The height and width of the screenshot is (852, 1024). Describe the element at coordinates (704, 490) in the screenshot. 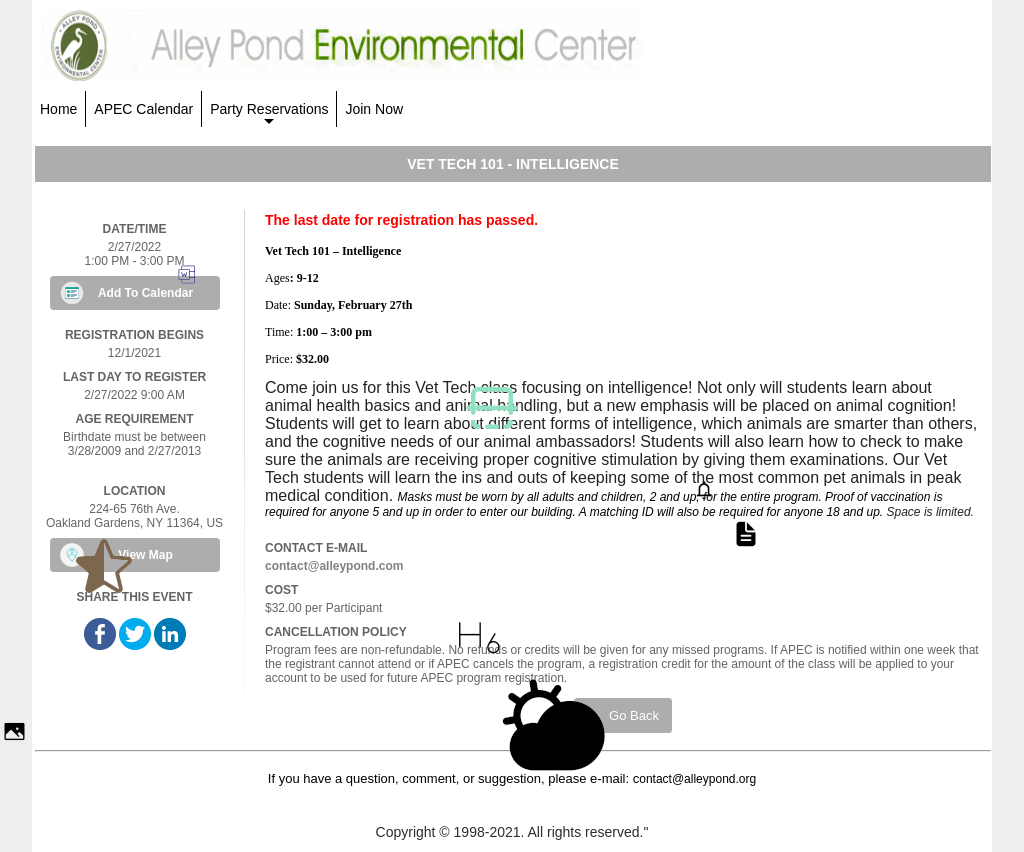

I see `view notifications` at that location.